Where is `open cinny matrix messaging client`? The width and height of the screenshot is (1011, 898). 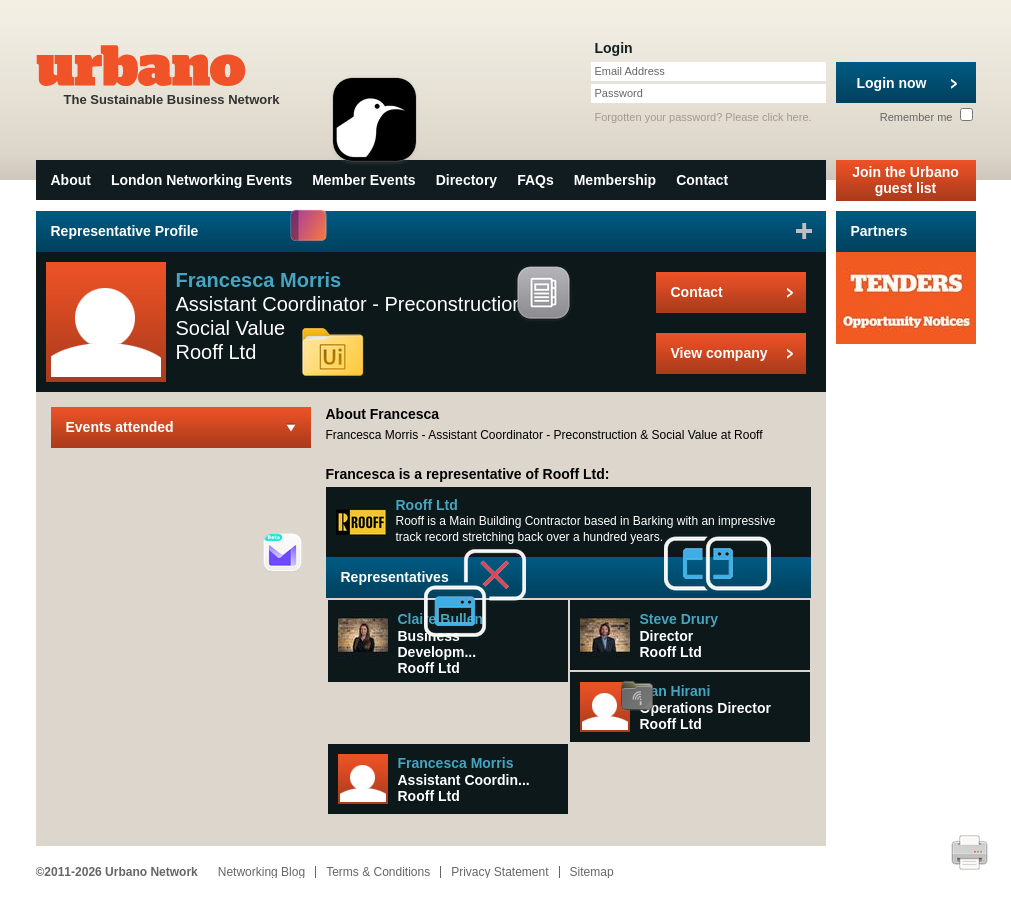
open cinny matrix messaging client is located at coordinates (374, 119).